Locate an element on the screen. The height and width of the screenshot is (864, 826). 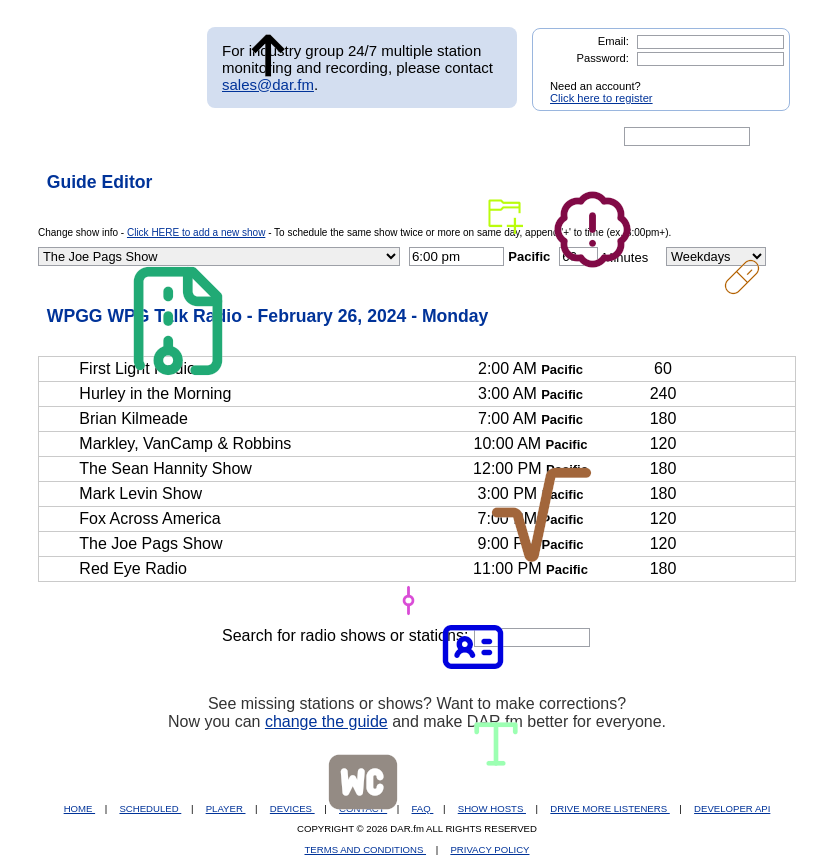
view your profile or identity information is located at coordinates (473, 647).